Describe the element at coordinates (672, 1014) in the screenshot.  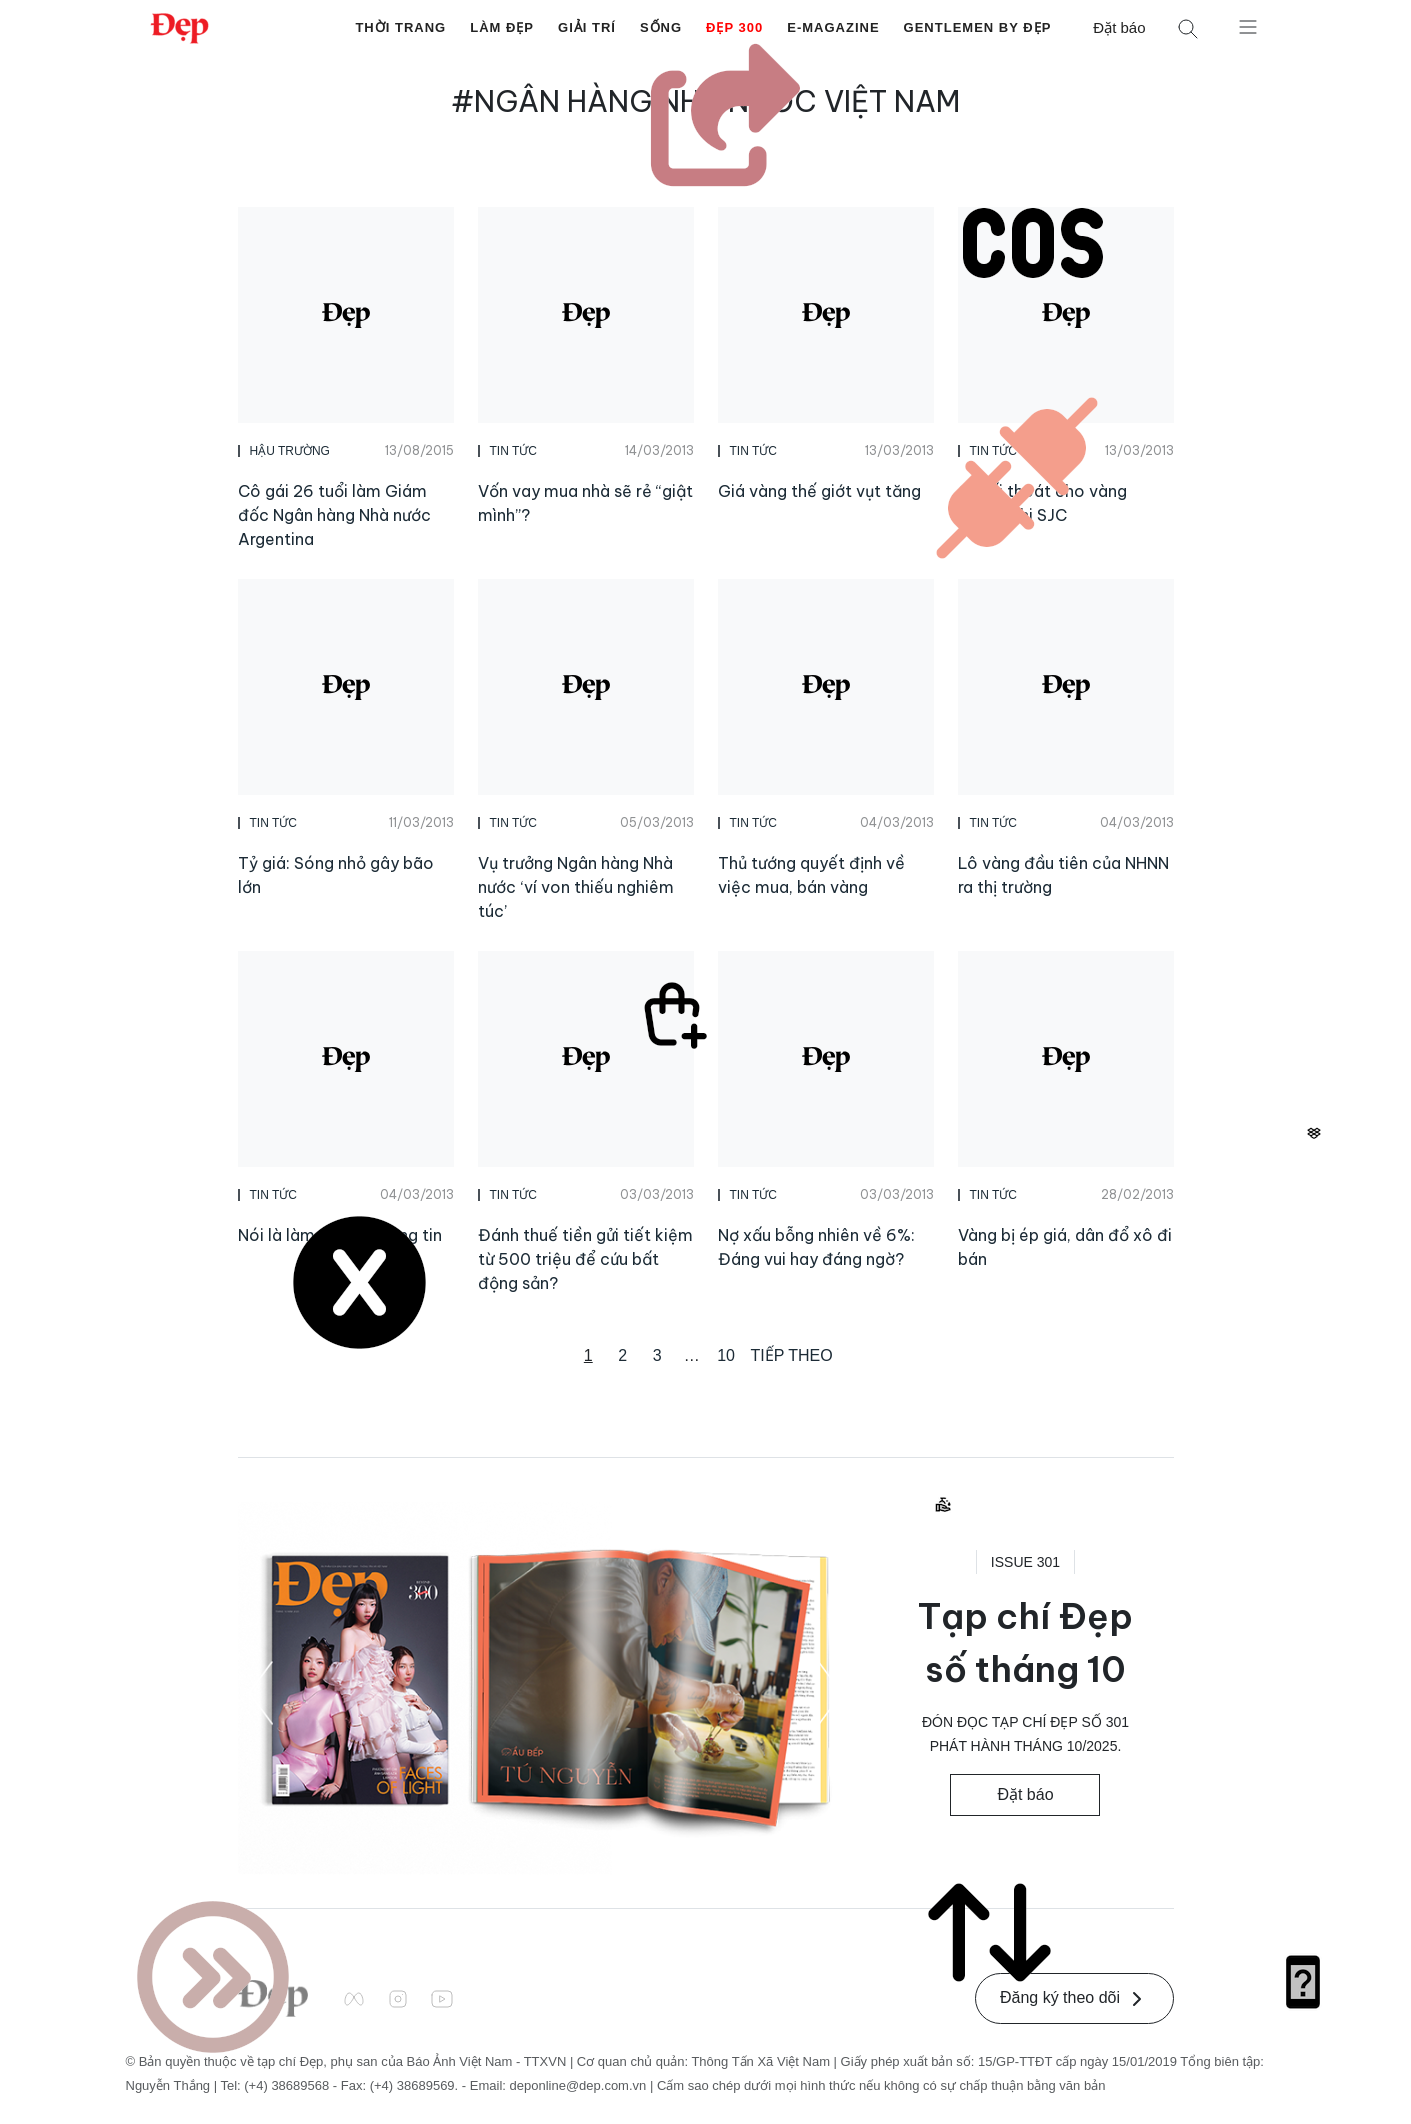
I see `add item to shopping bag` at that location.